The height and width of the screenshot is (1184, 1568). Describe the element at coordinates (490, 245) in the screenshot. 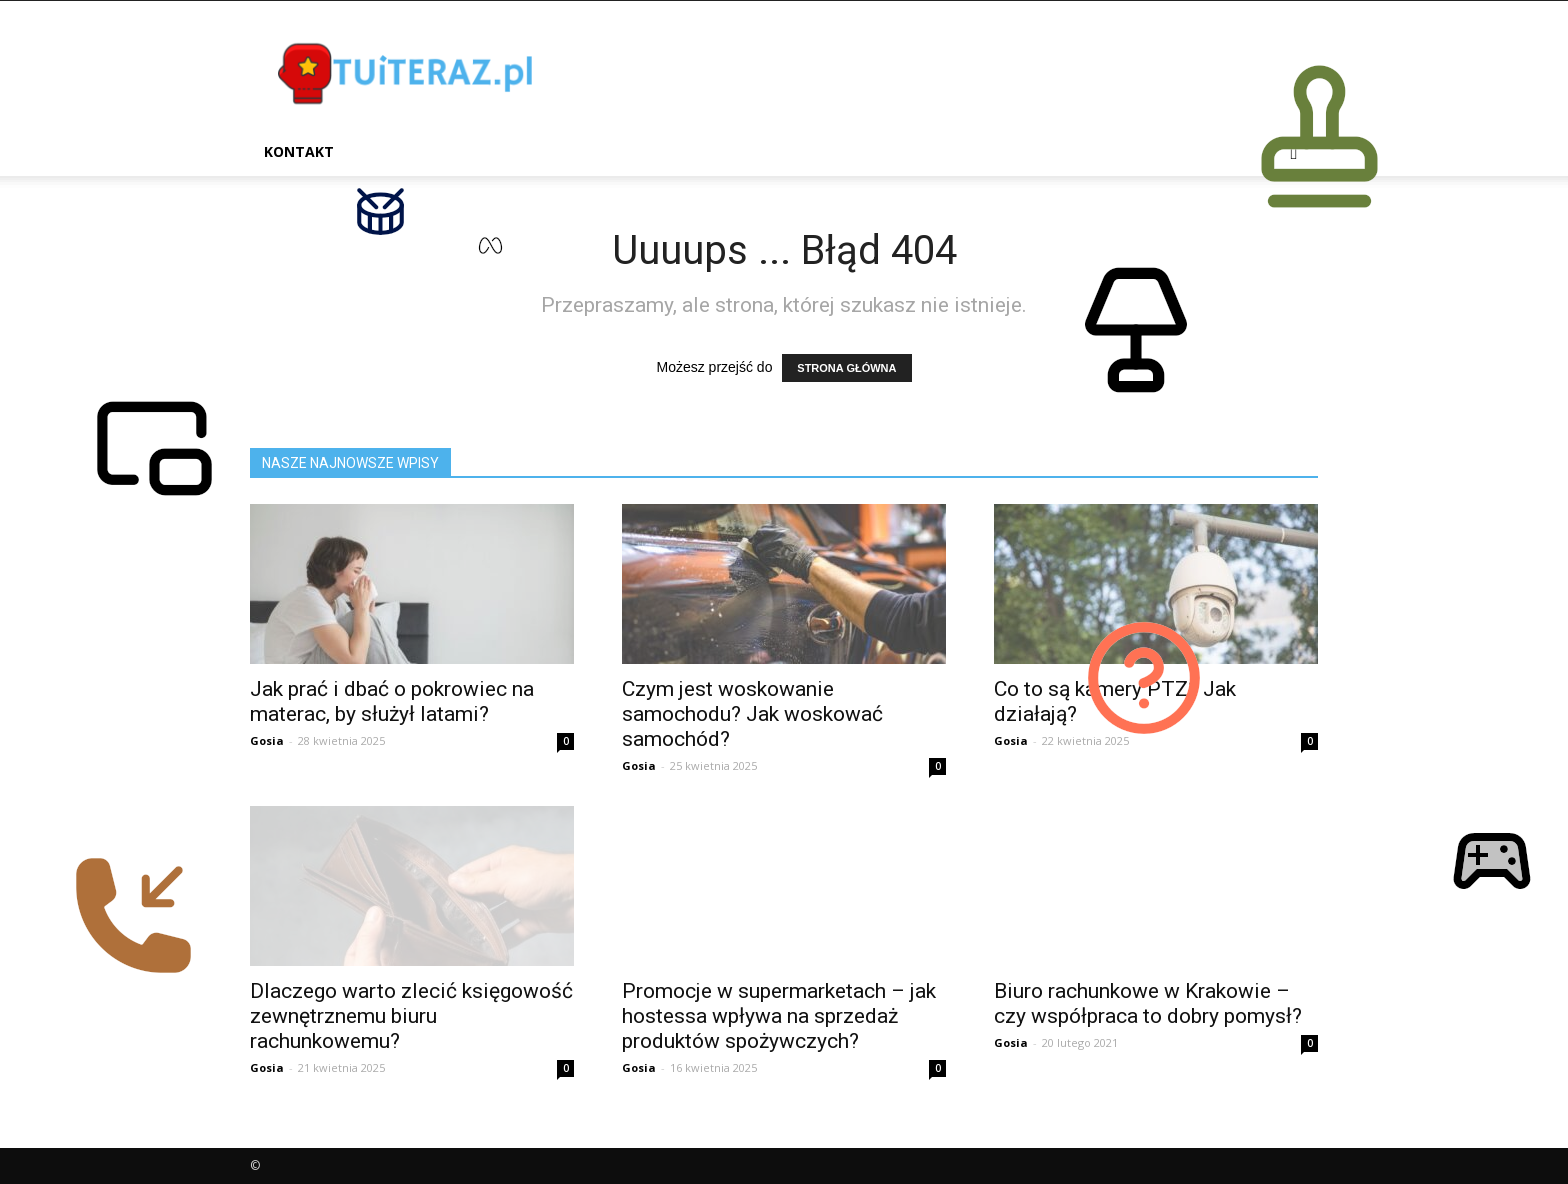

I see `meta company logo` at that location.